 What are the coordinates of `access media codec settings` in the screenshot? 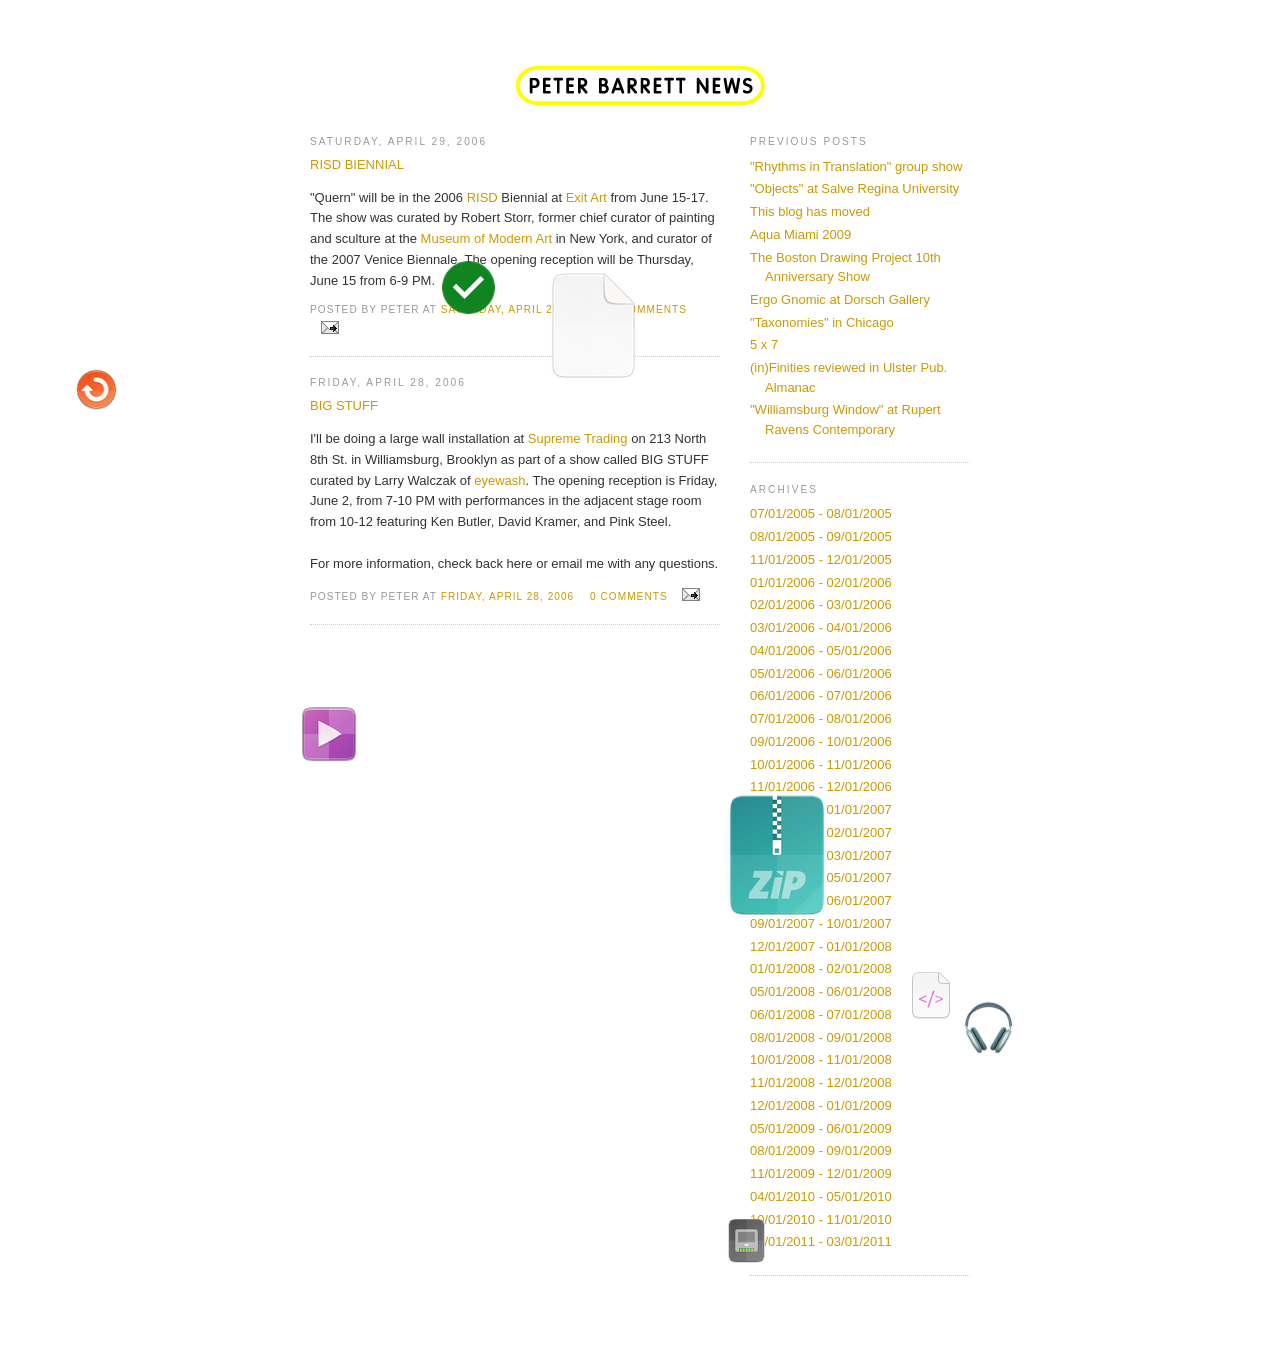 It's located at (329, 734).